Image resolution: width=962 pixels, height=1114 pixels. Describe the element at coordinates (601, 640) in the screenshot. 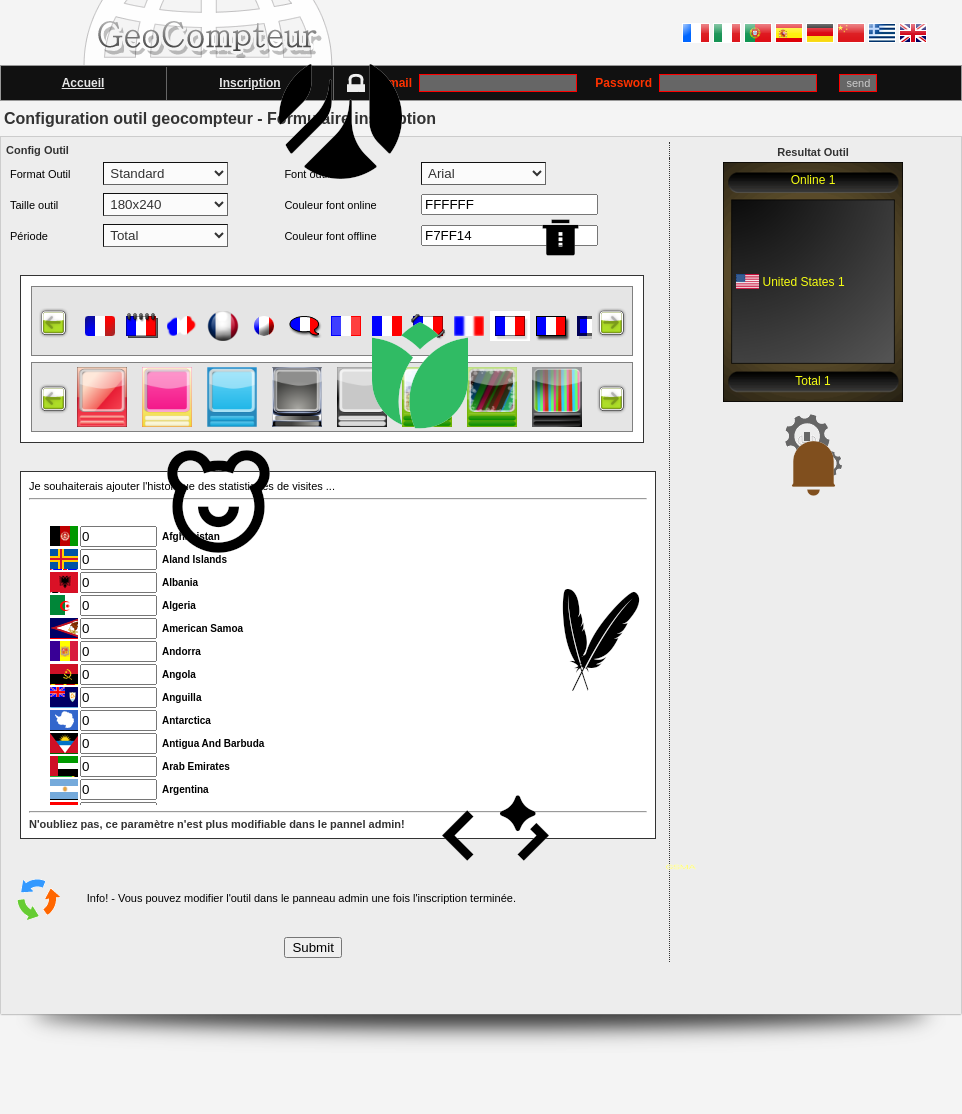

I see `apache maven project or build tool` at that location.